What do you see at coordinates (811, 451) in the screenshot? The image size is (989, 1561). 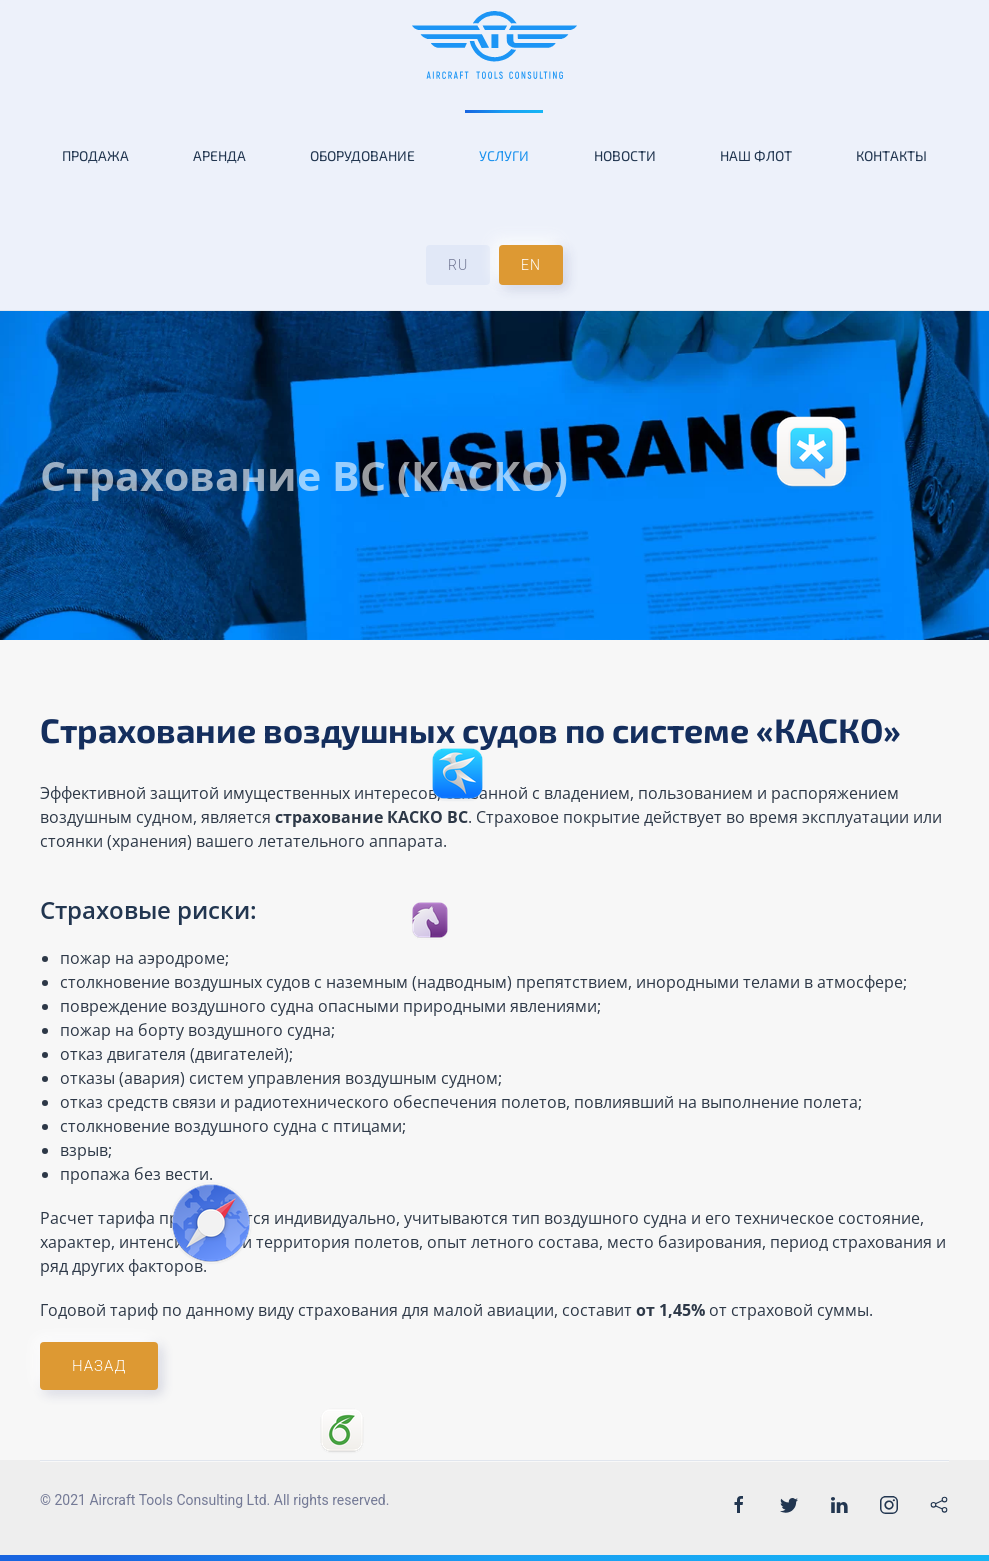 I see `open TIM (QQ office/business messenger)` at bounding box center [811, 451].